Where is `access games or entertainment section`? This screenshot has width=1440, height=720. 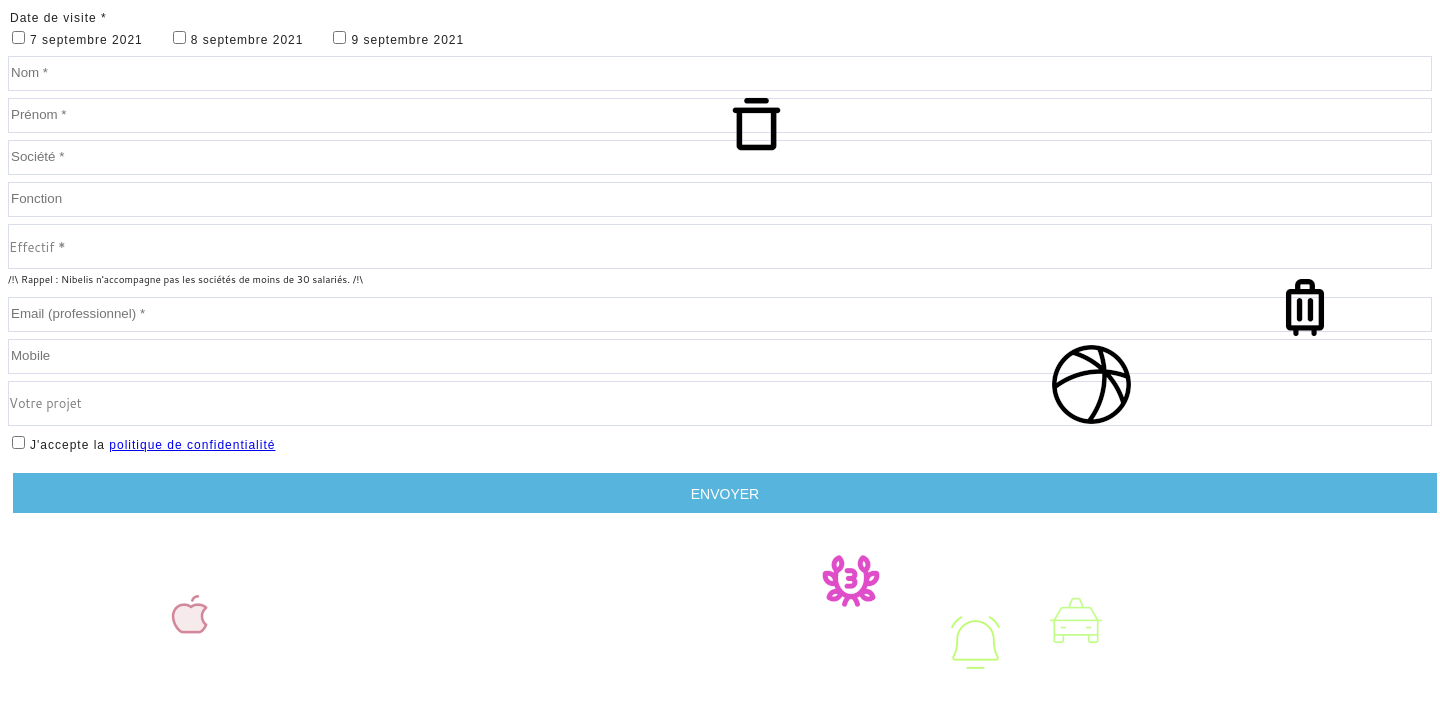
access games or entertainment section is located at coordinates (1091, 384).